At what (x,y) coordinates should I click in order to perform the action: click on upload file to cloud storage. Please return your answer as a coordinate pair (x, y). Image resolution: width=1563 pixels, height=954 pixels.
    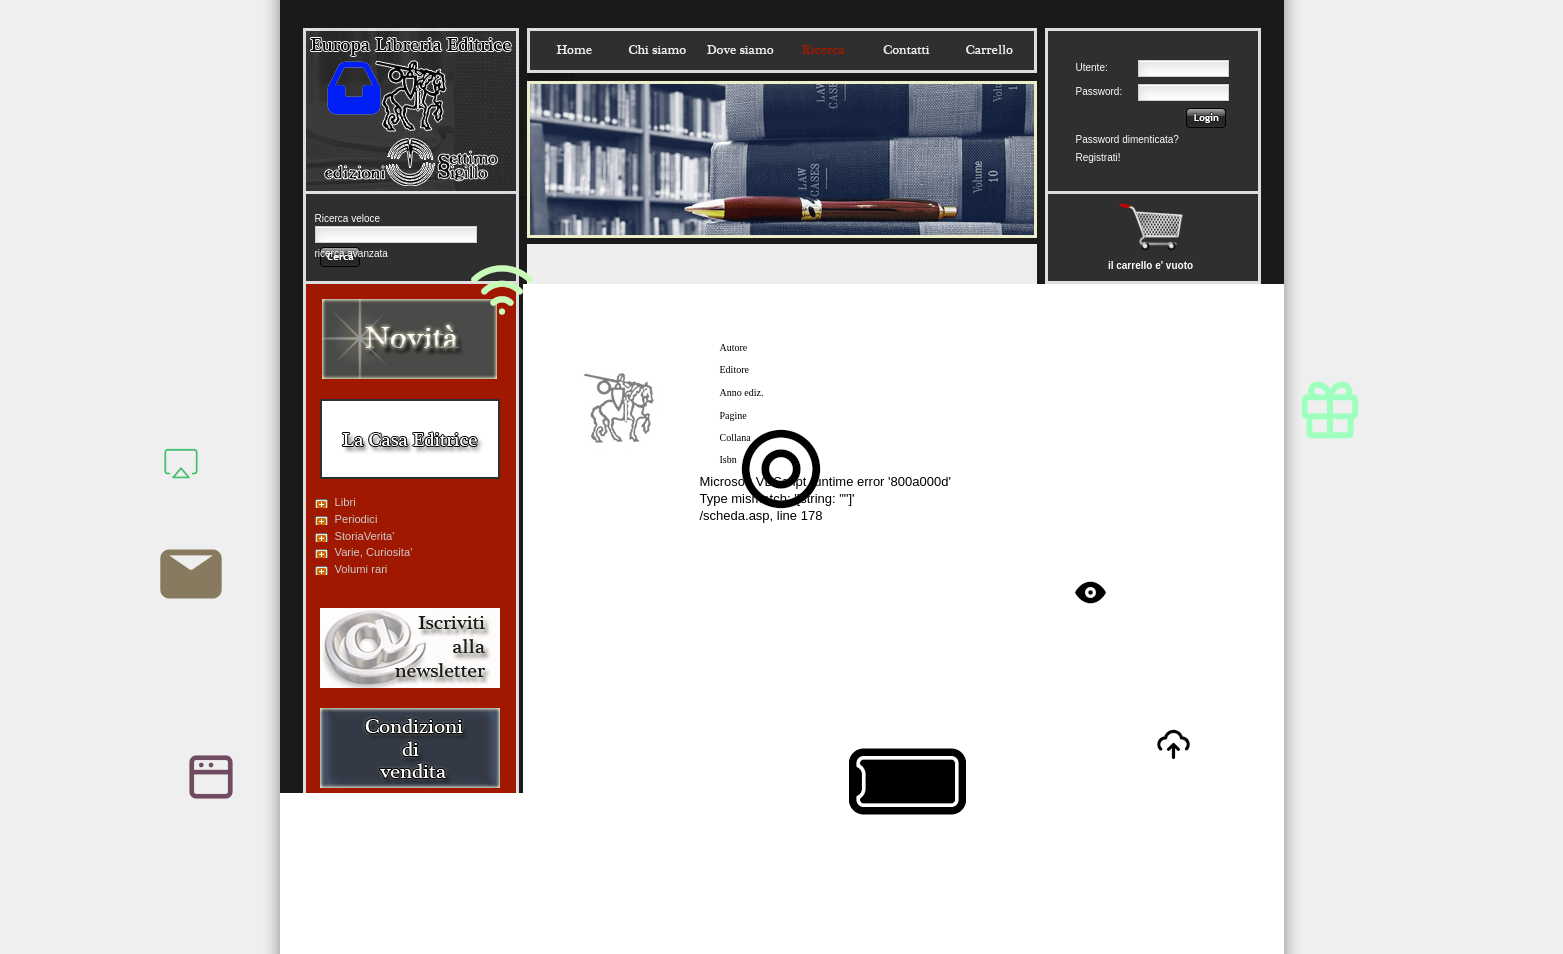
    Looking at the image, I should click on (1173, 744).